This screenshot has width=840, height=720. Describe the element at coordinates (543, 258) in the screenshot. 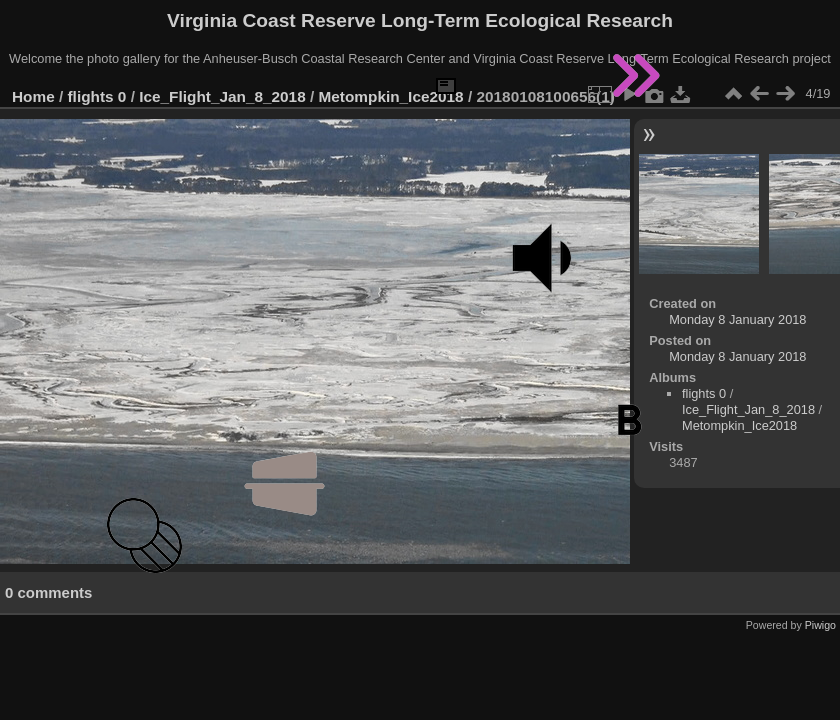

I see `decrease audio volume` at that location.